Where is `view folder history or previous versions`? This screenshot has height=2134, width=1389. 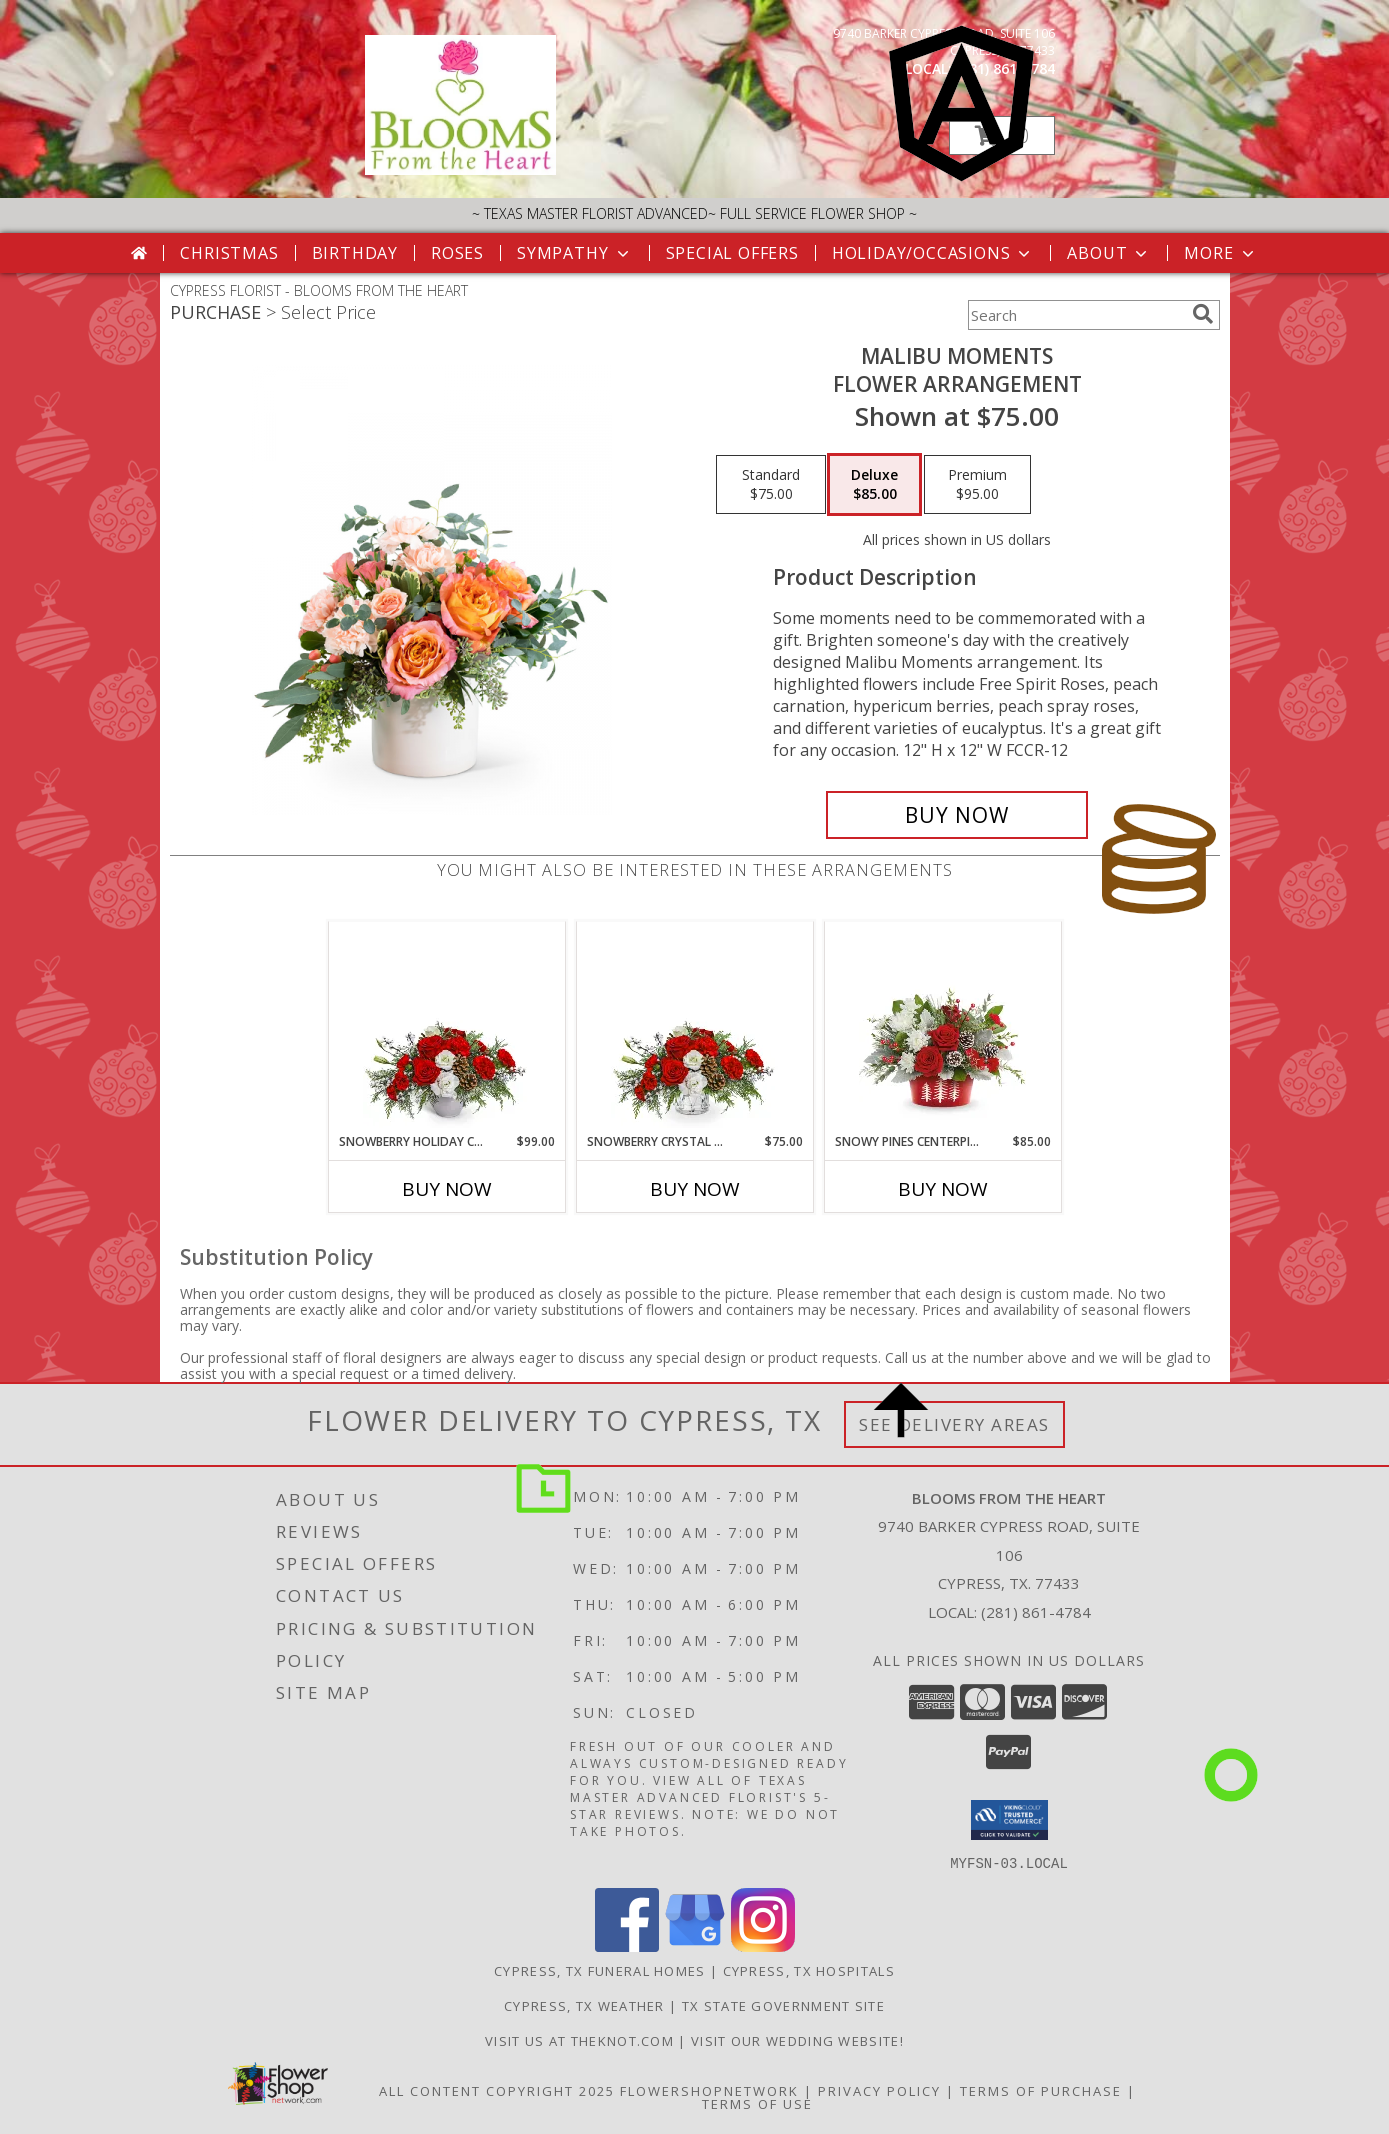
view folder history or previous versions is located at coordinates (543, 1488).